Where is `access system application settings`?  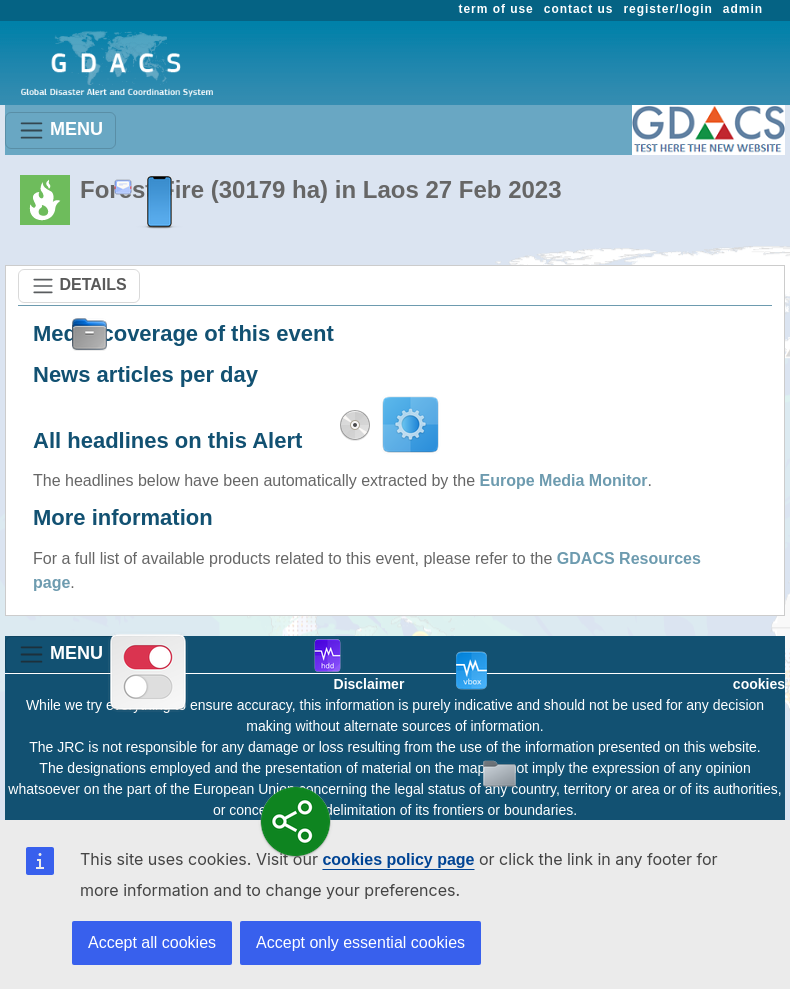
access system application settings is located at coordinates (410, 424).